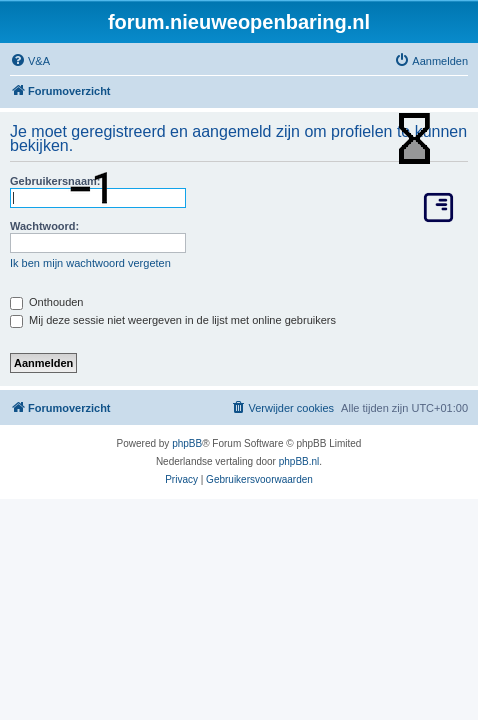  Describe the element at coordinates (438, 207) in the screenshot. I see `align content to the top-right corner` at that location.